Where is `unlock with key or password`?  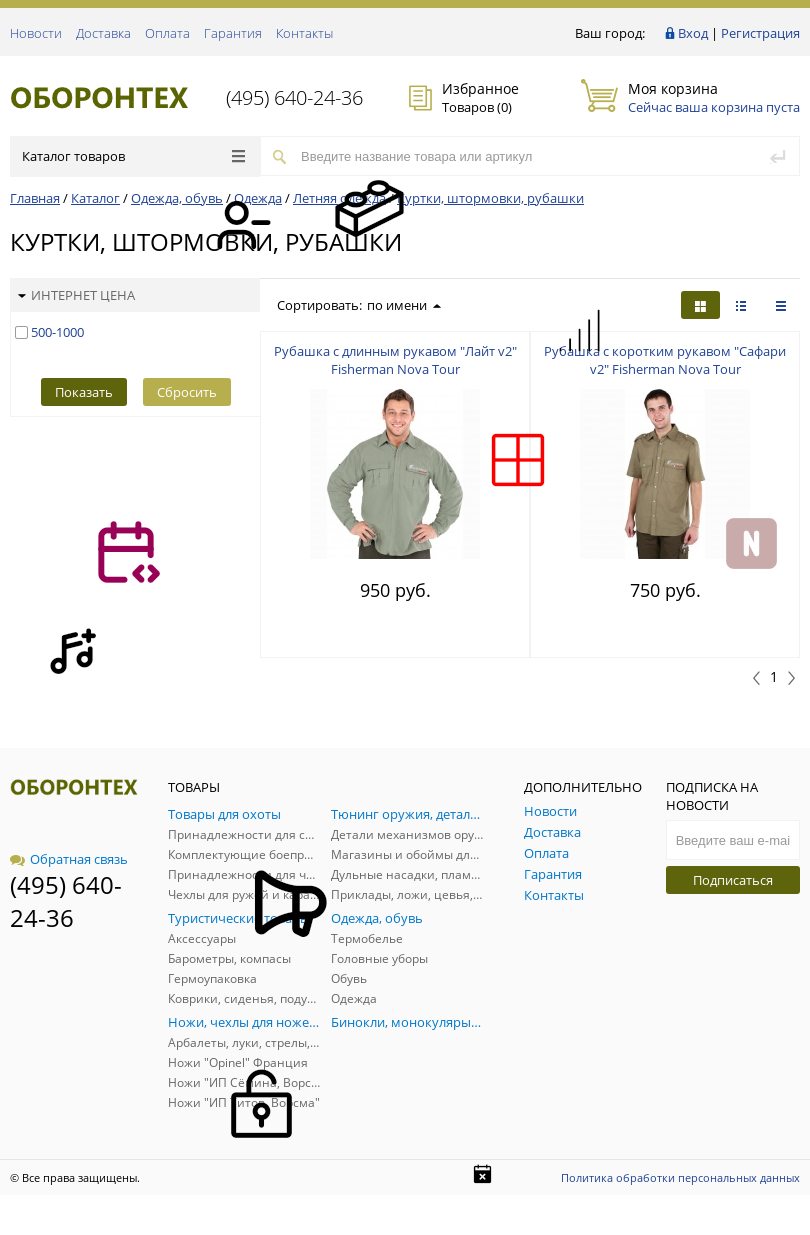
unlock with key or password is located at coordinates (261, 1107).